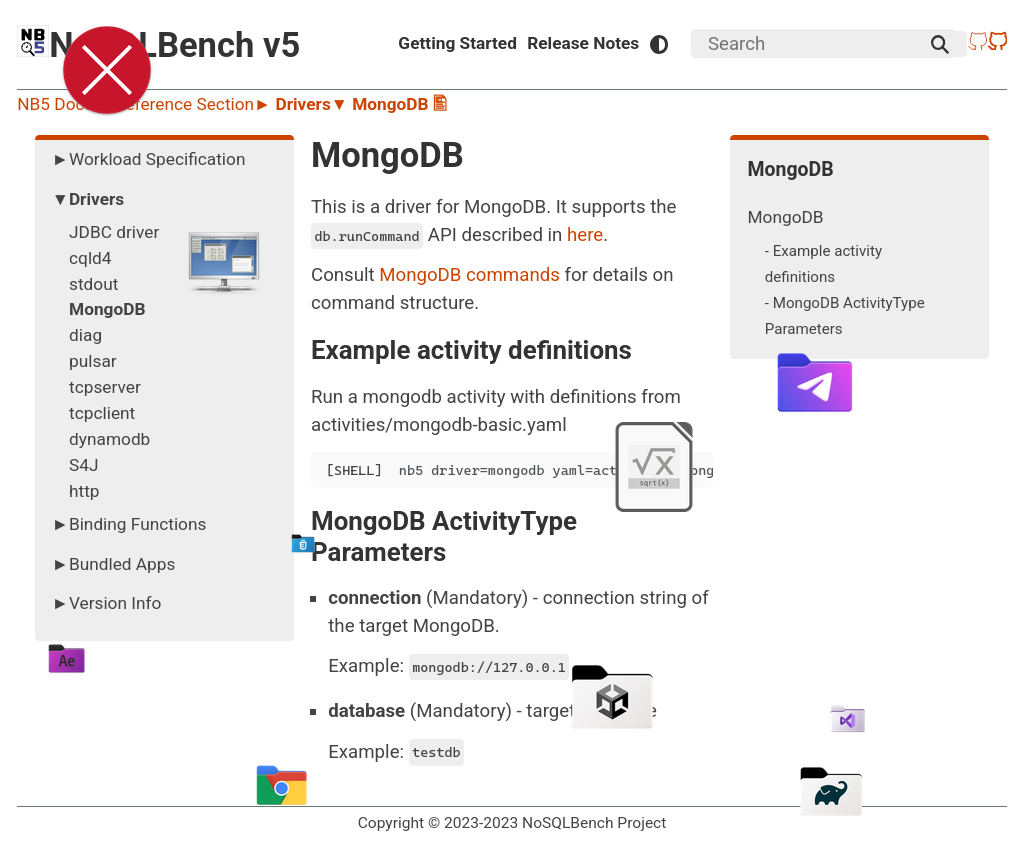 This screenshot has height=855, width=1024. What do you see at coordinates (612, 699) in the screenshot?
I see `open unity game engine project files` at bounding box center [612, 699].